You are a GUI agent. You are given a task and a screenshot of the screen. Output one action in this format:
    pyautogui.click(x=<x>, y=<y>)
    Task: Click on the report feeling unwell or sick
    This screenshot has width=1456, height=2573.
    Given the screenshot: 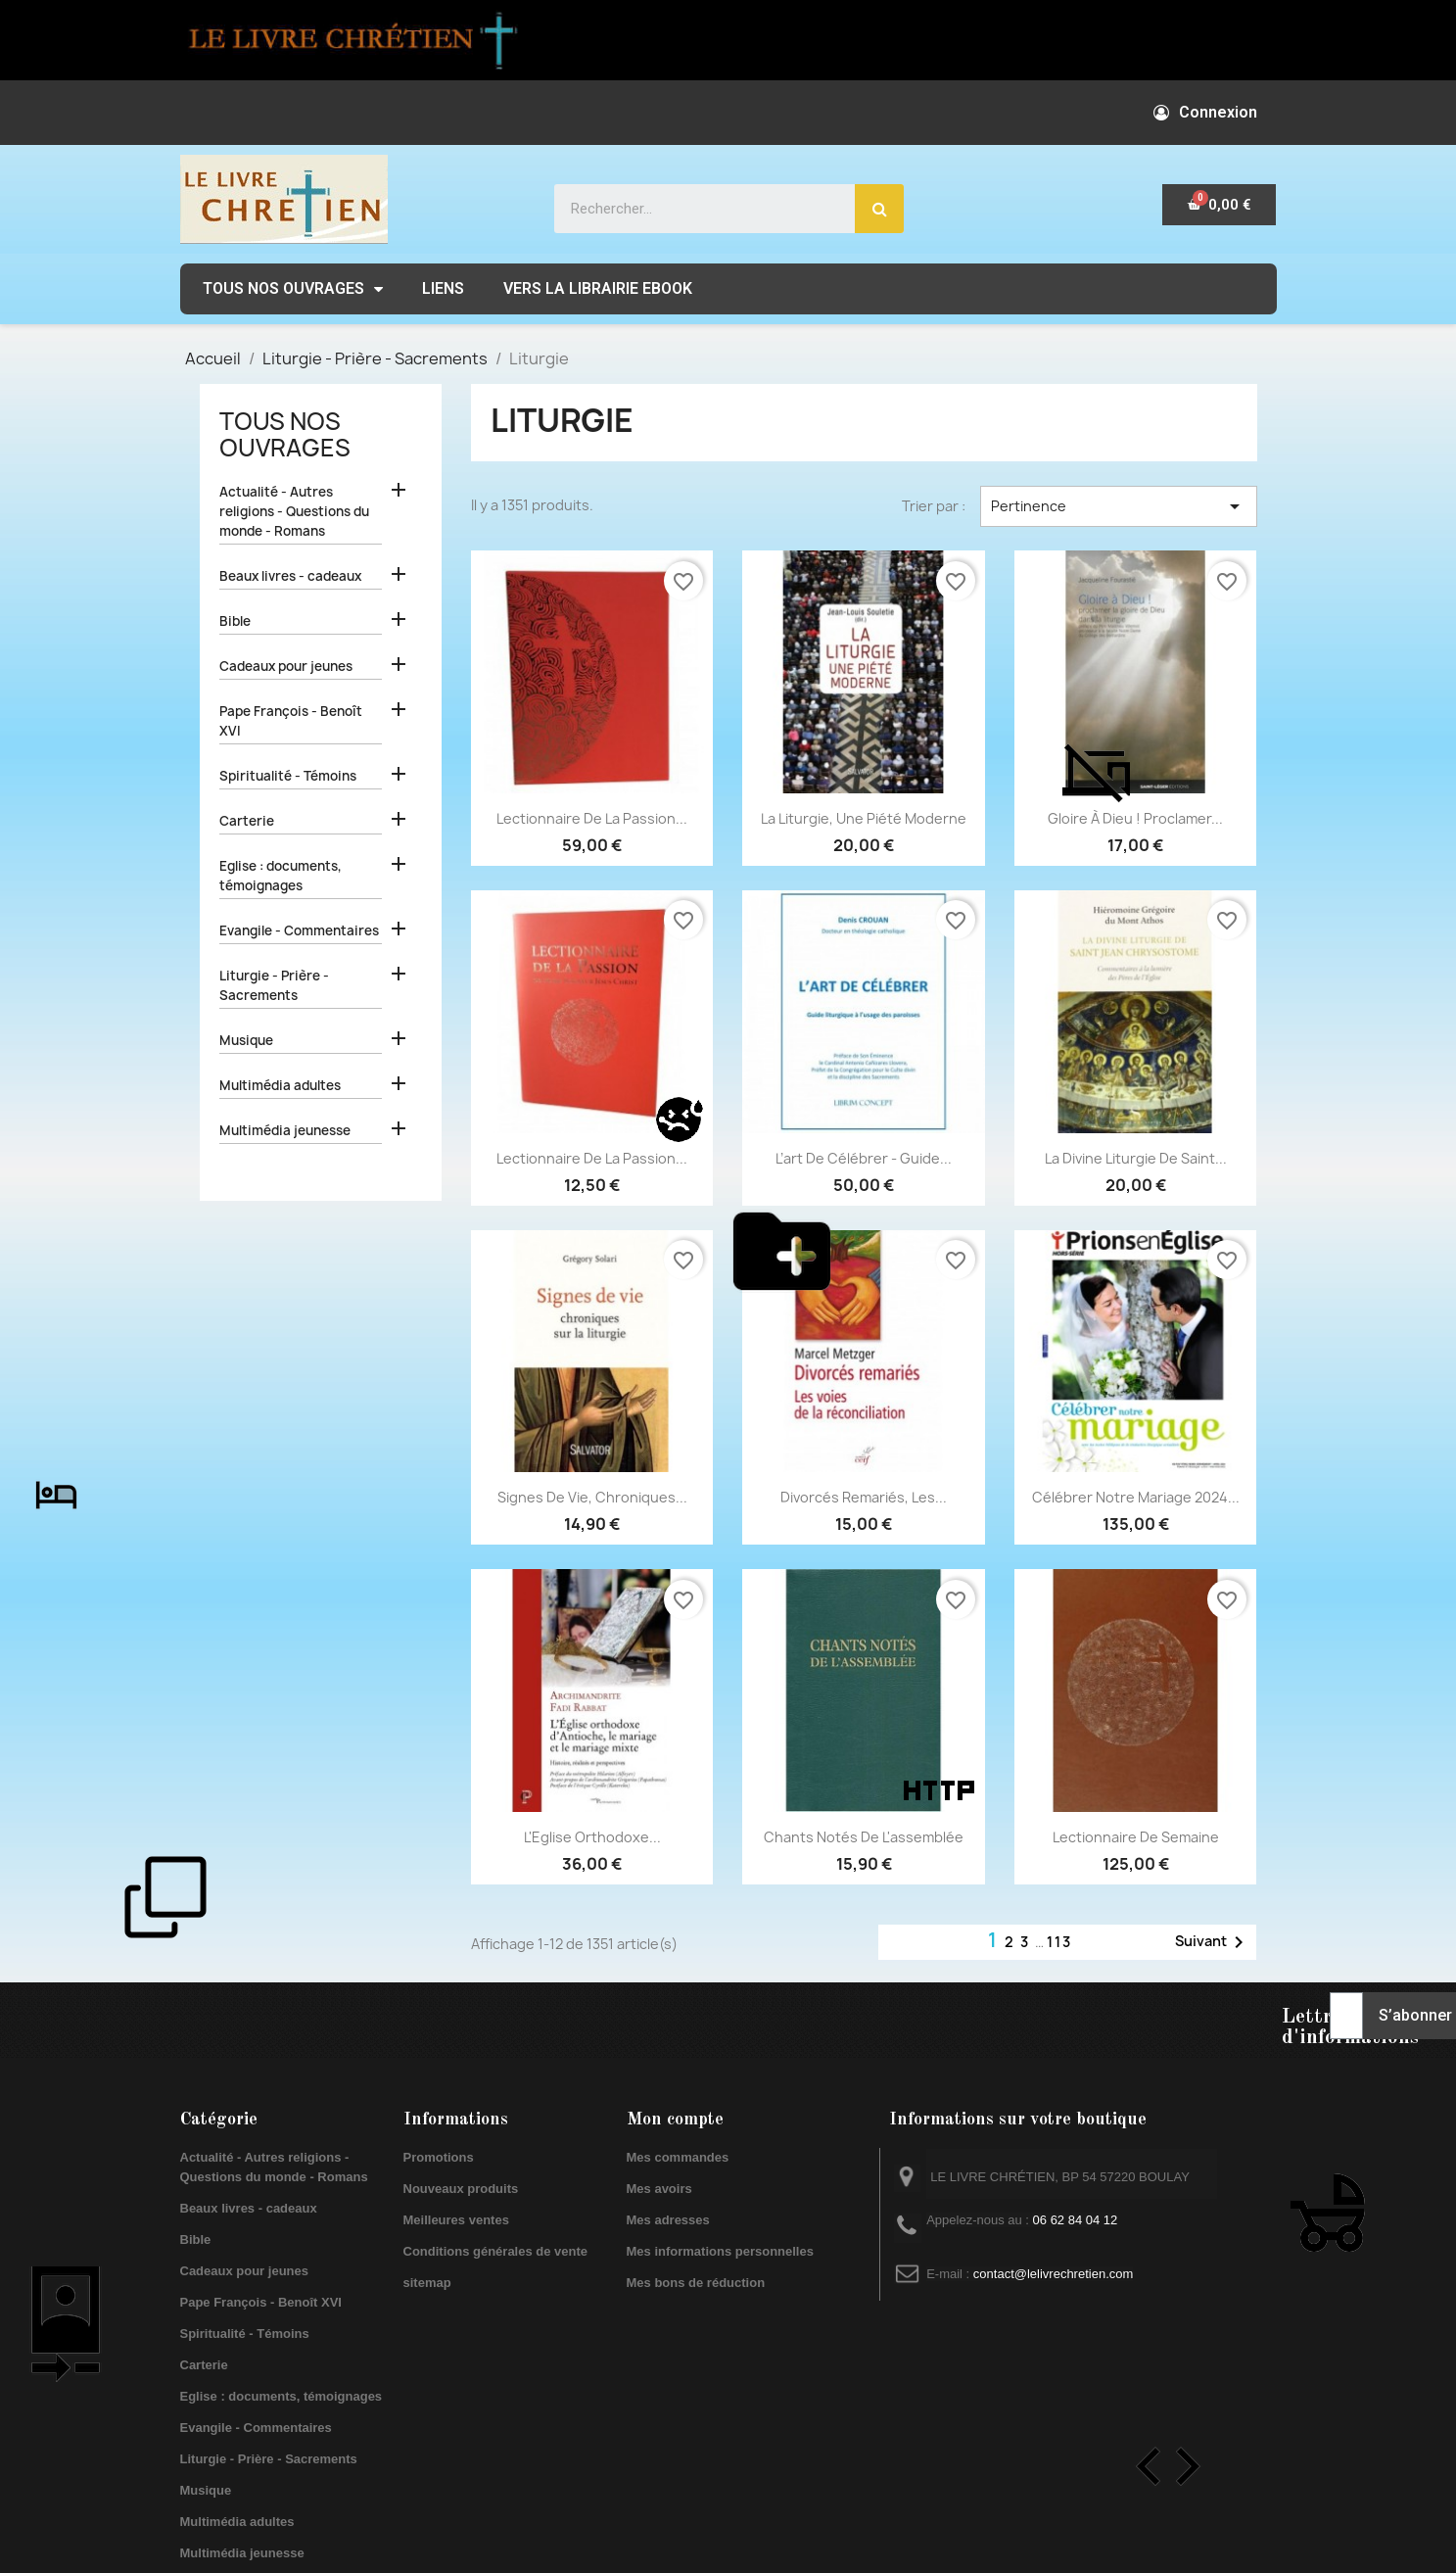 What is the action you would take?
    pyautogui.click(x=679, y=1120)
    